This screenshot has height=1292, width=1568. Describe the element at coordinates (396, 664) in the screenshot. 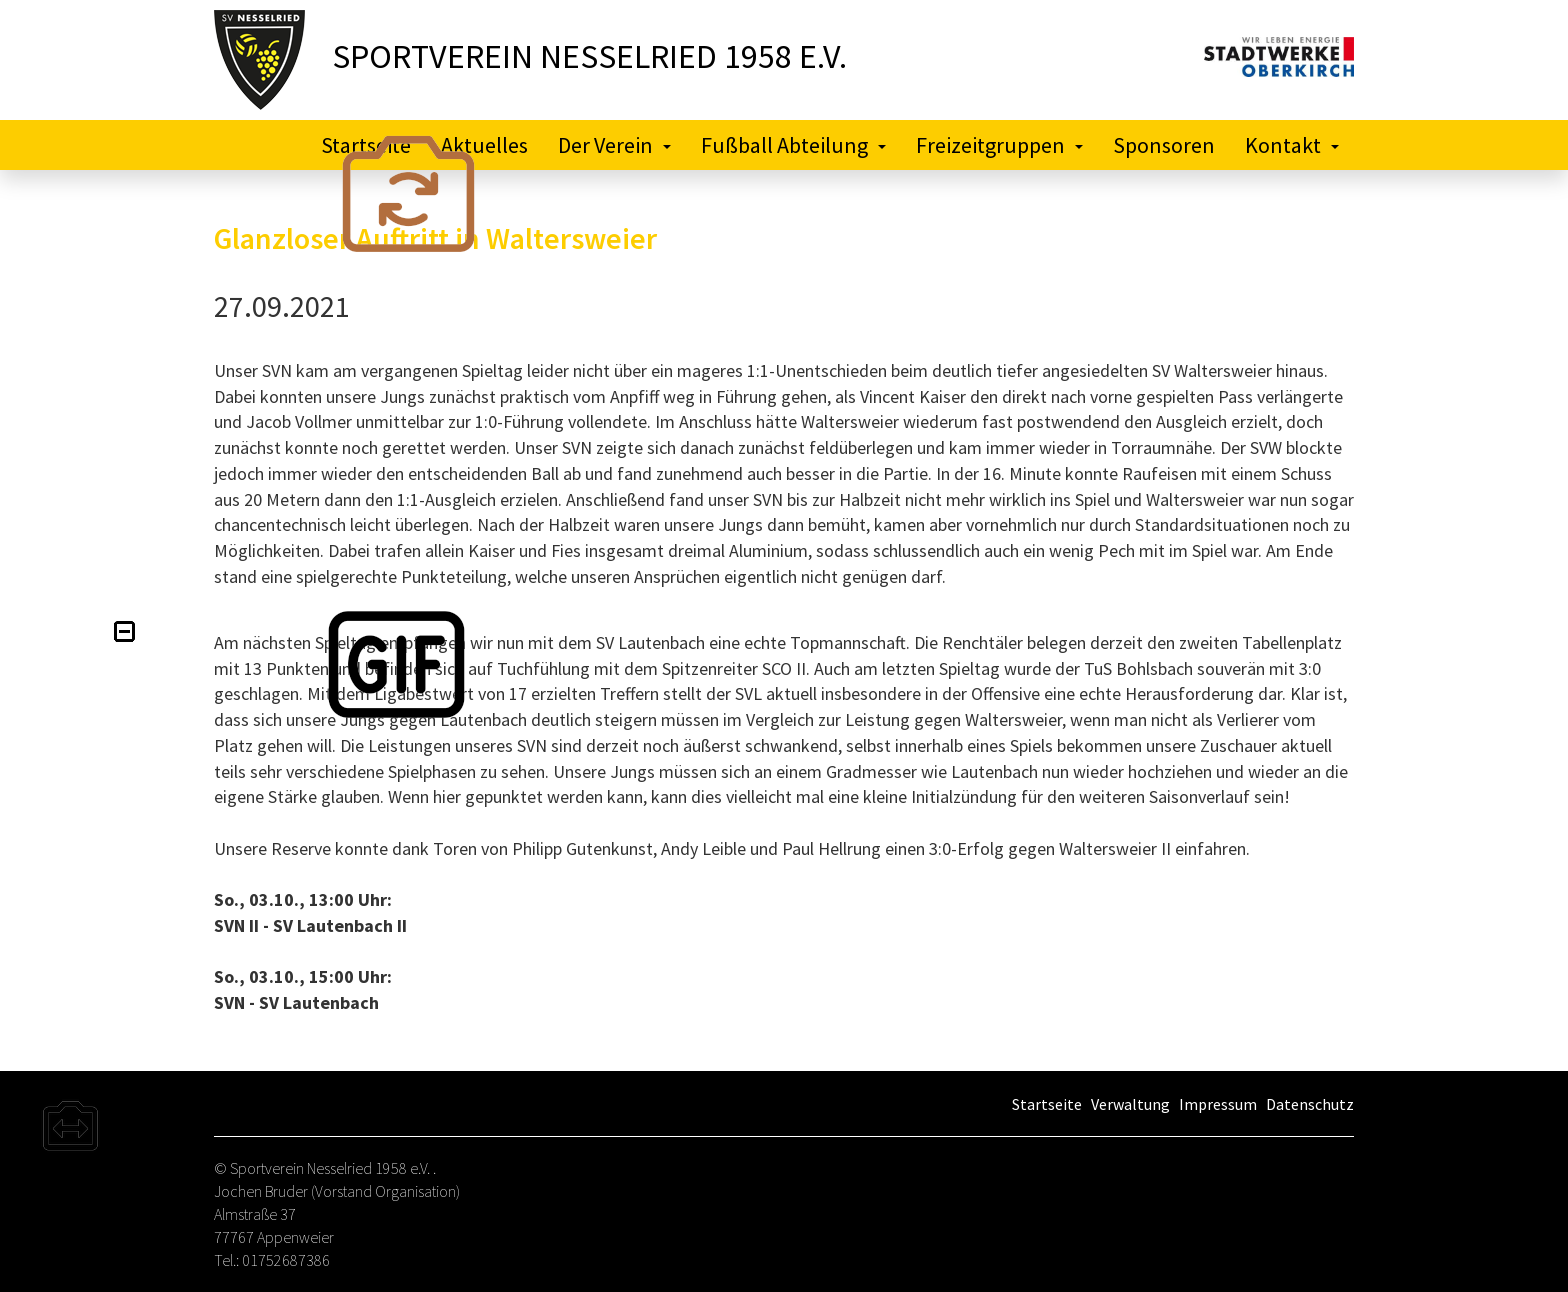

I see `insert a GIF into your message` at that location.